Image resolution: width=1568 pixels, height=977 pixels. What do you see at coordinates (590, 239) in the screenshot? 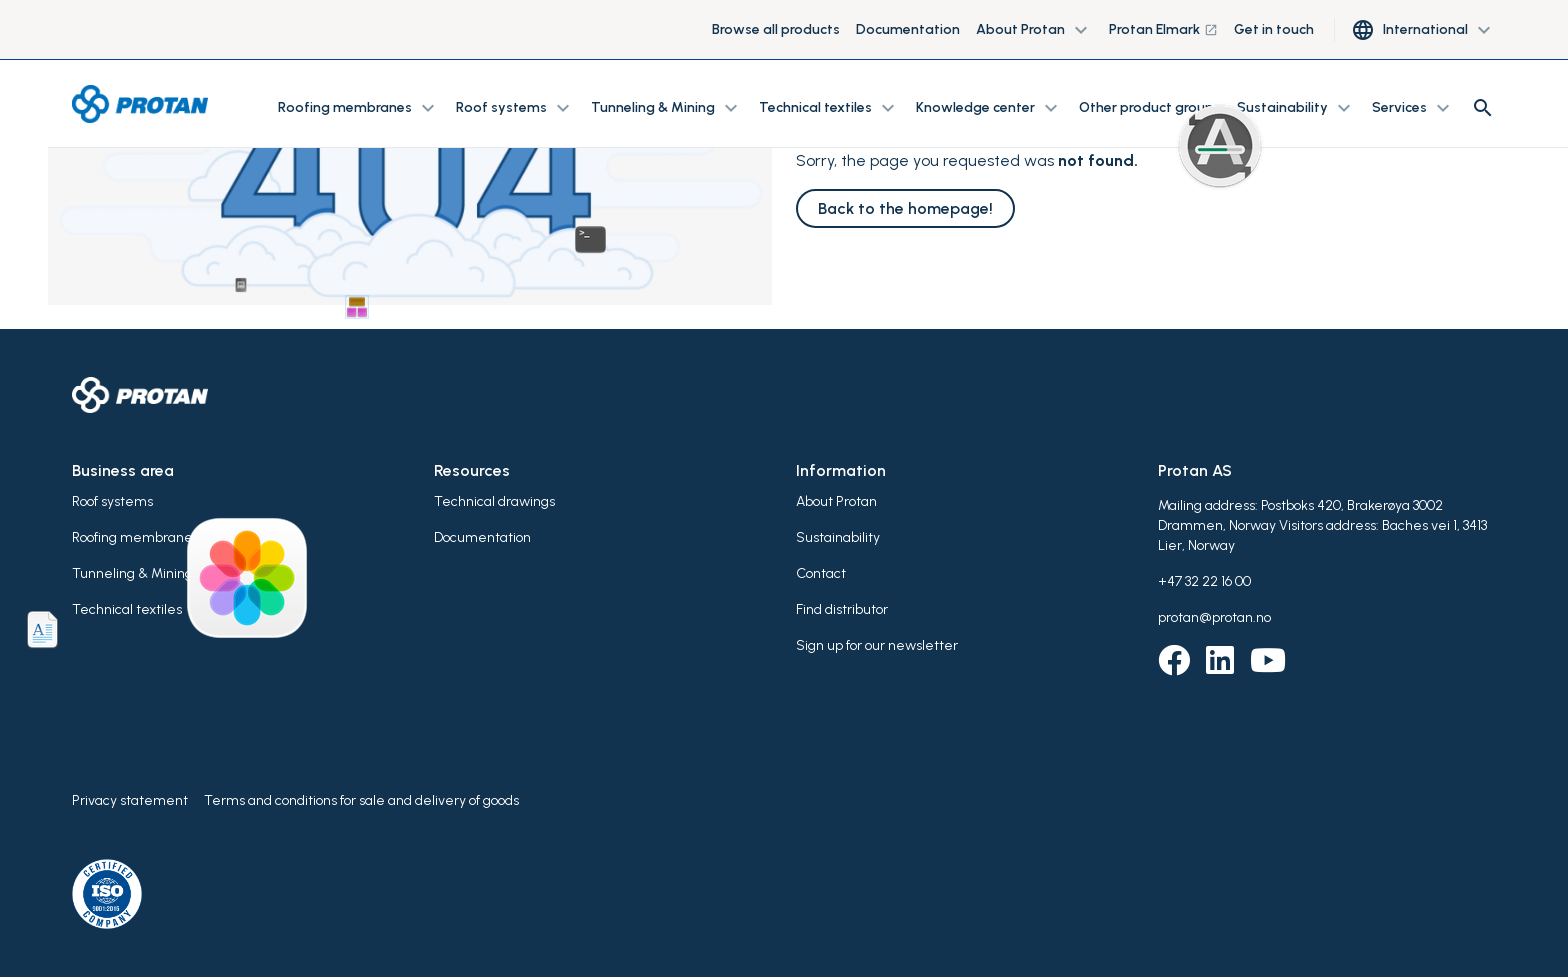
I see `open the terminal application` at bounding box center [590, 239].